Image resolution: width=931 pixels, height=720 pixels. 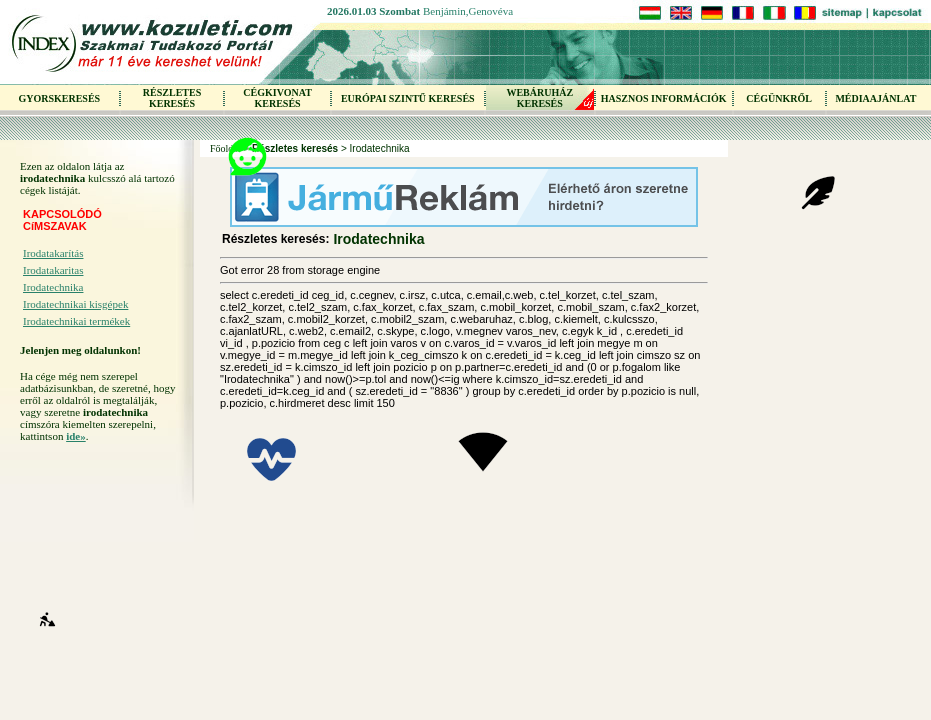 I want to click on view health or fitness tracking data, so click(x=271, y=459).